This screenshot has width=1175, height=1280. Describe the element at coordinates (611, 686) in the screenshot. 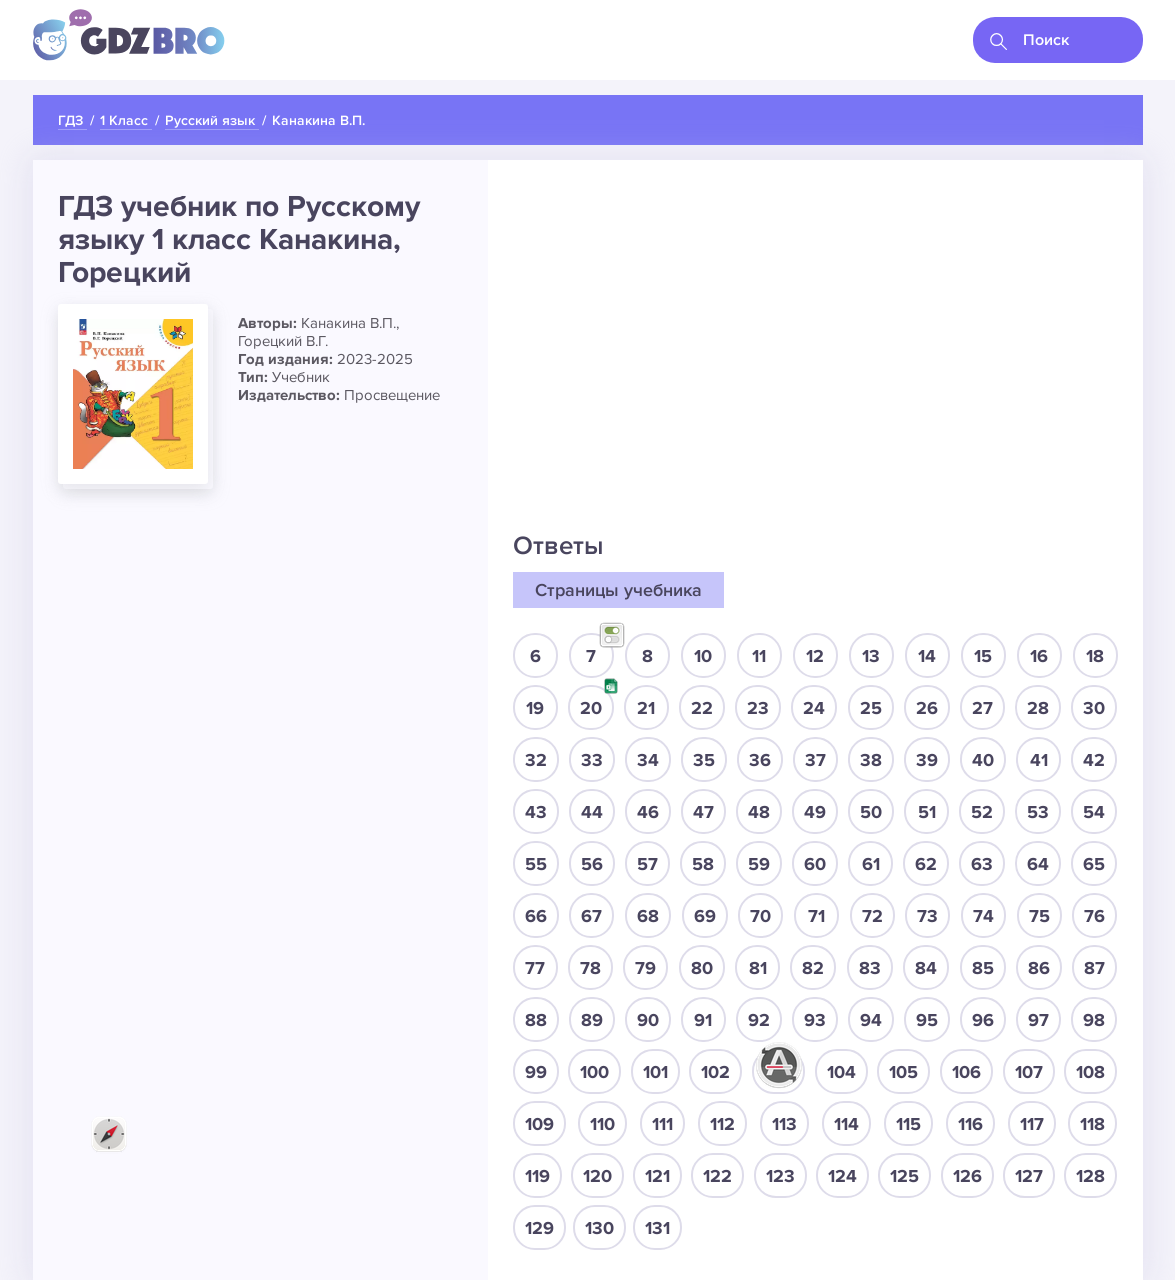

I see `open a microsoft excel spreadsheet file` at that location.